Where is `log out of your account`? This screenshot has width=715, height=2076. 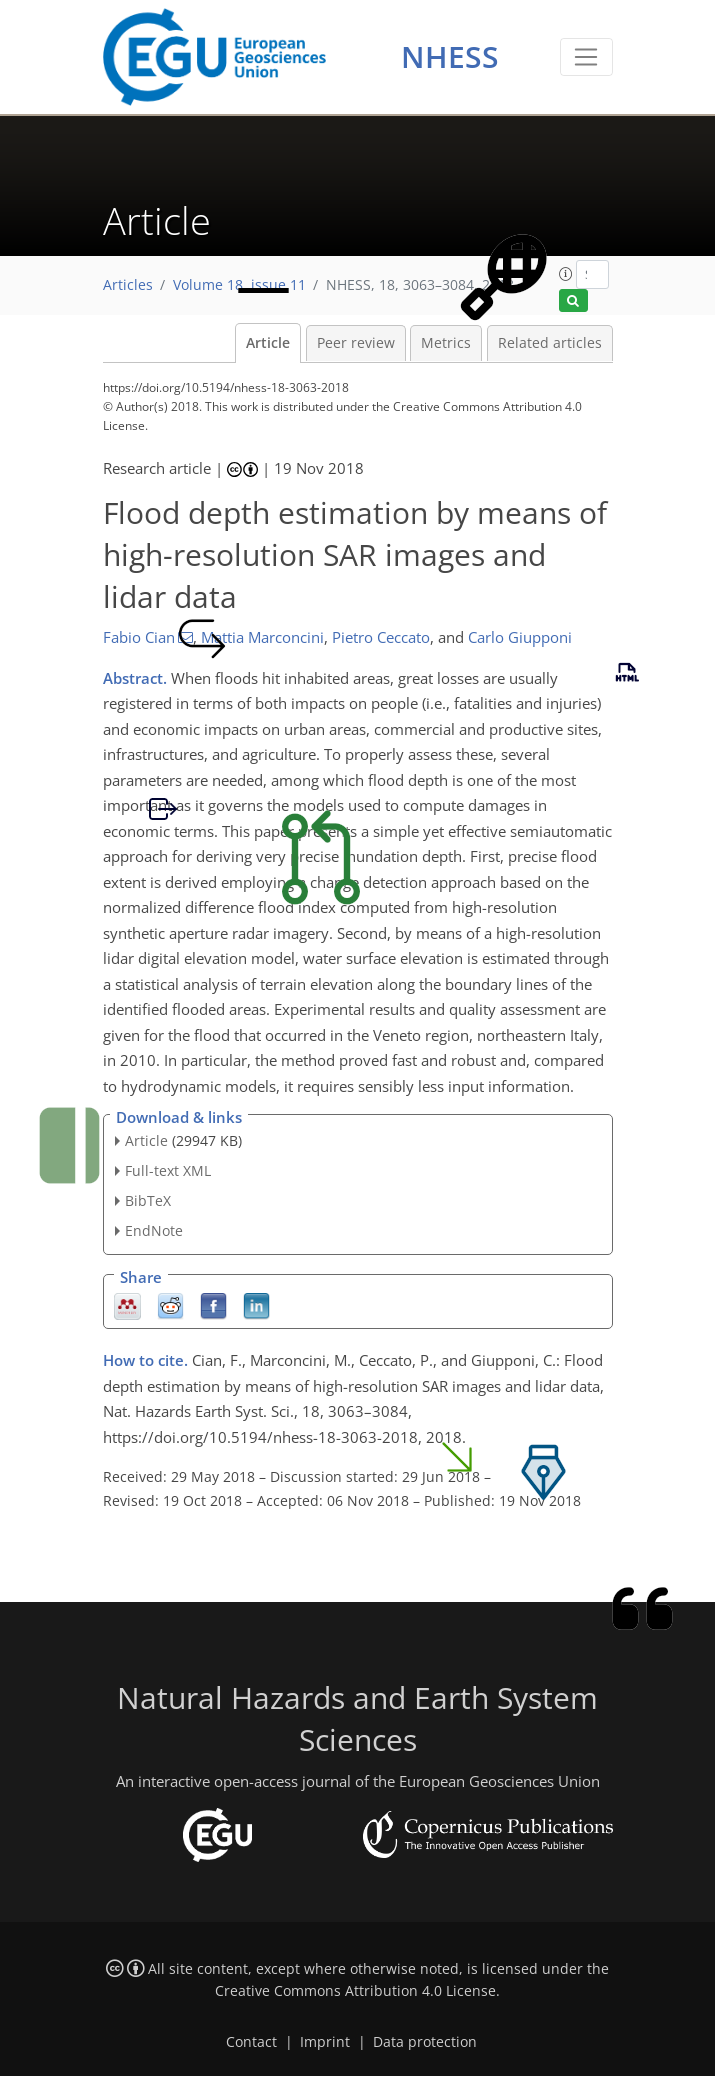 log out of your account is located at coordinates (163, 809).